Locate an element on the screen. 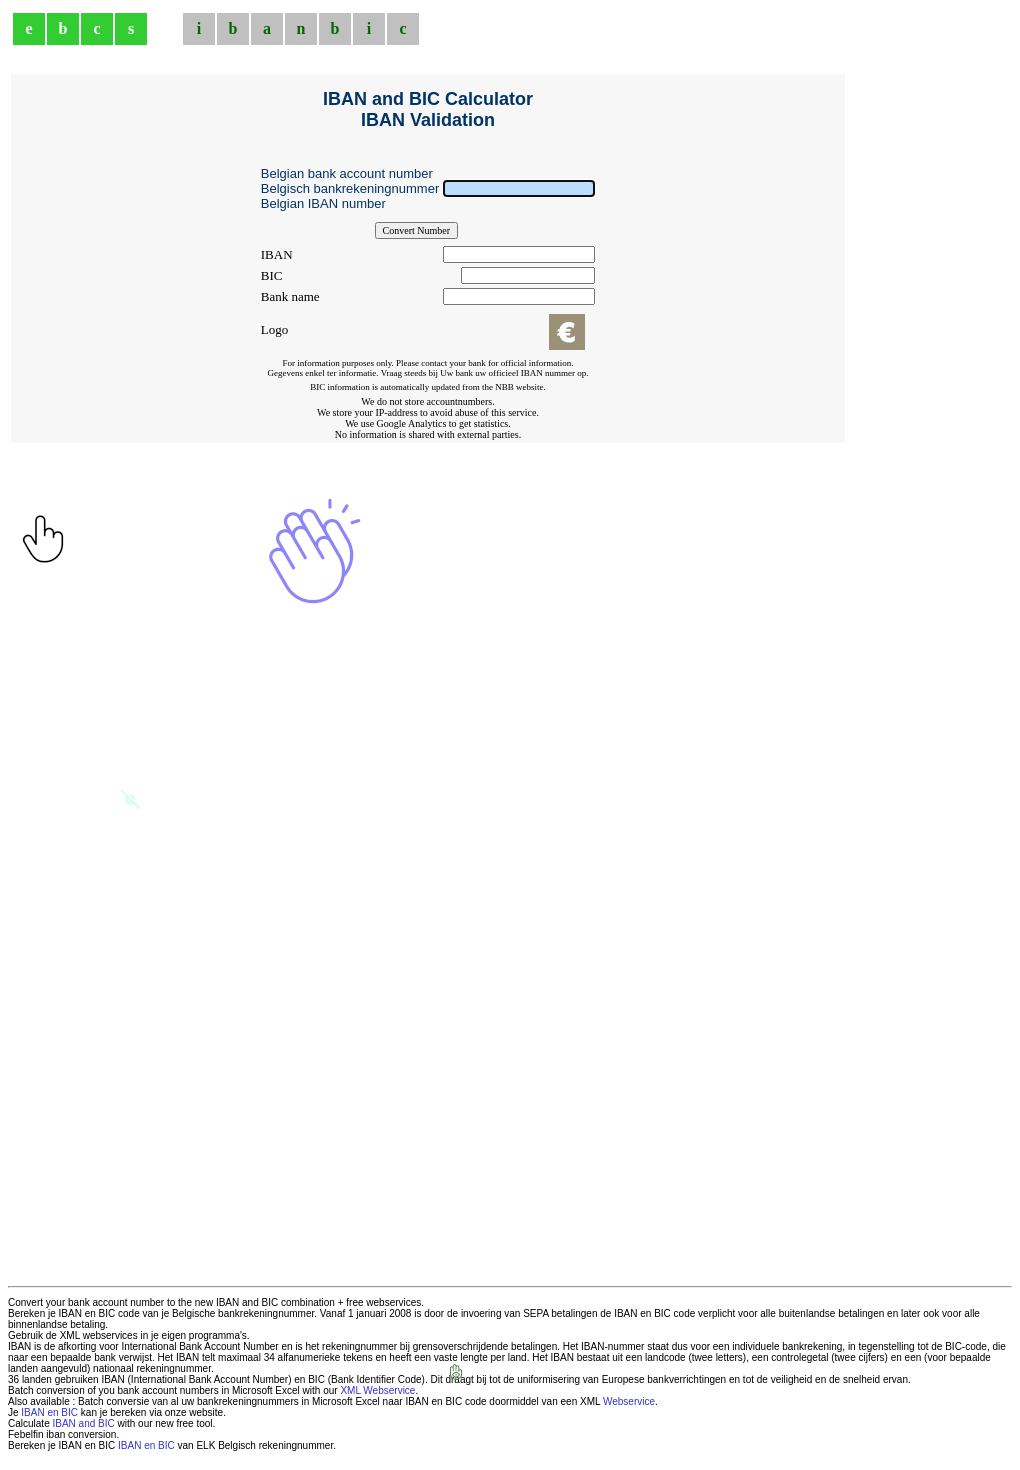 The height and width of the screenshot is (1470, 1020). applaud or show appreciation for content is located at coordinates (313, 551).